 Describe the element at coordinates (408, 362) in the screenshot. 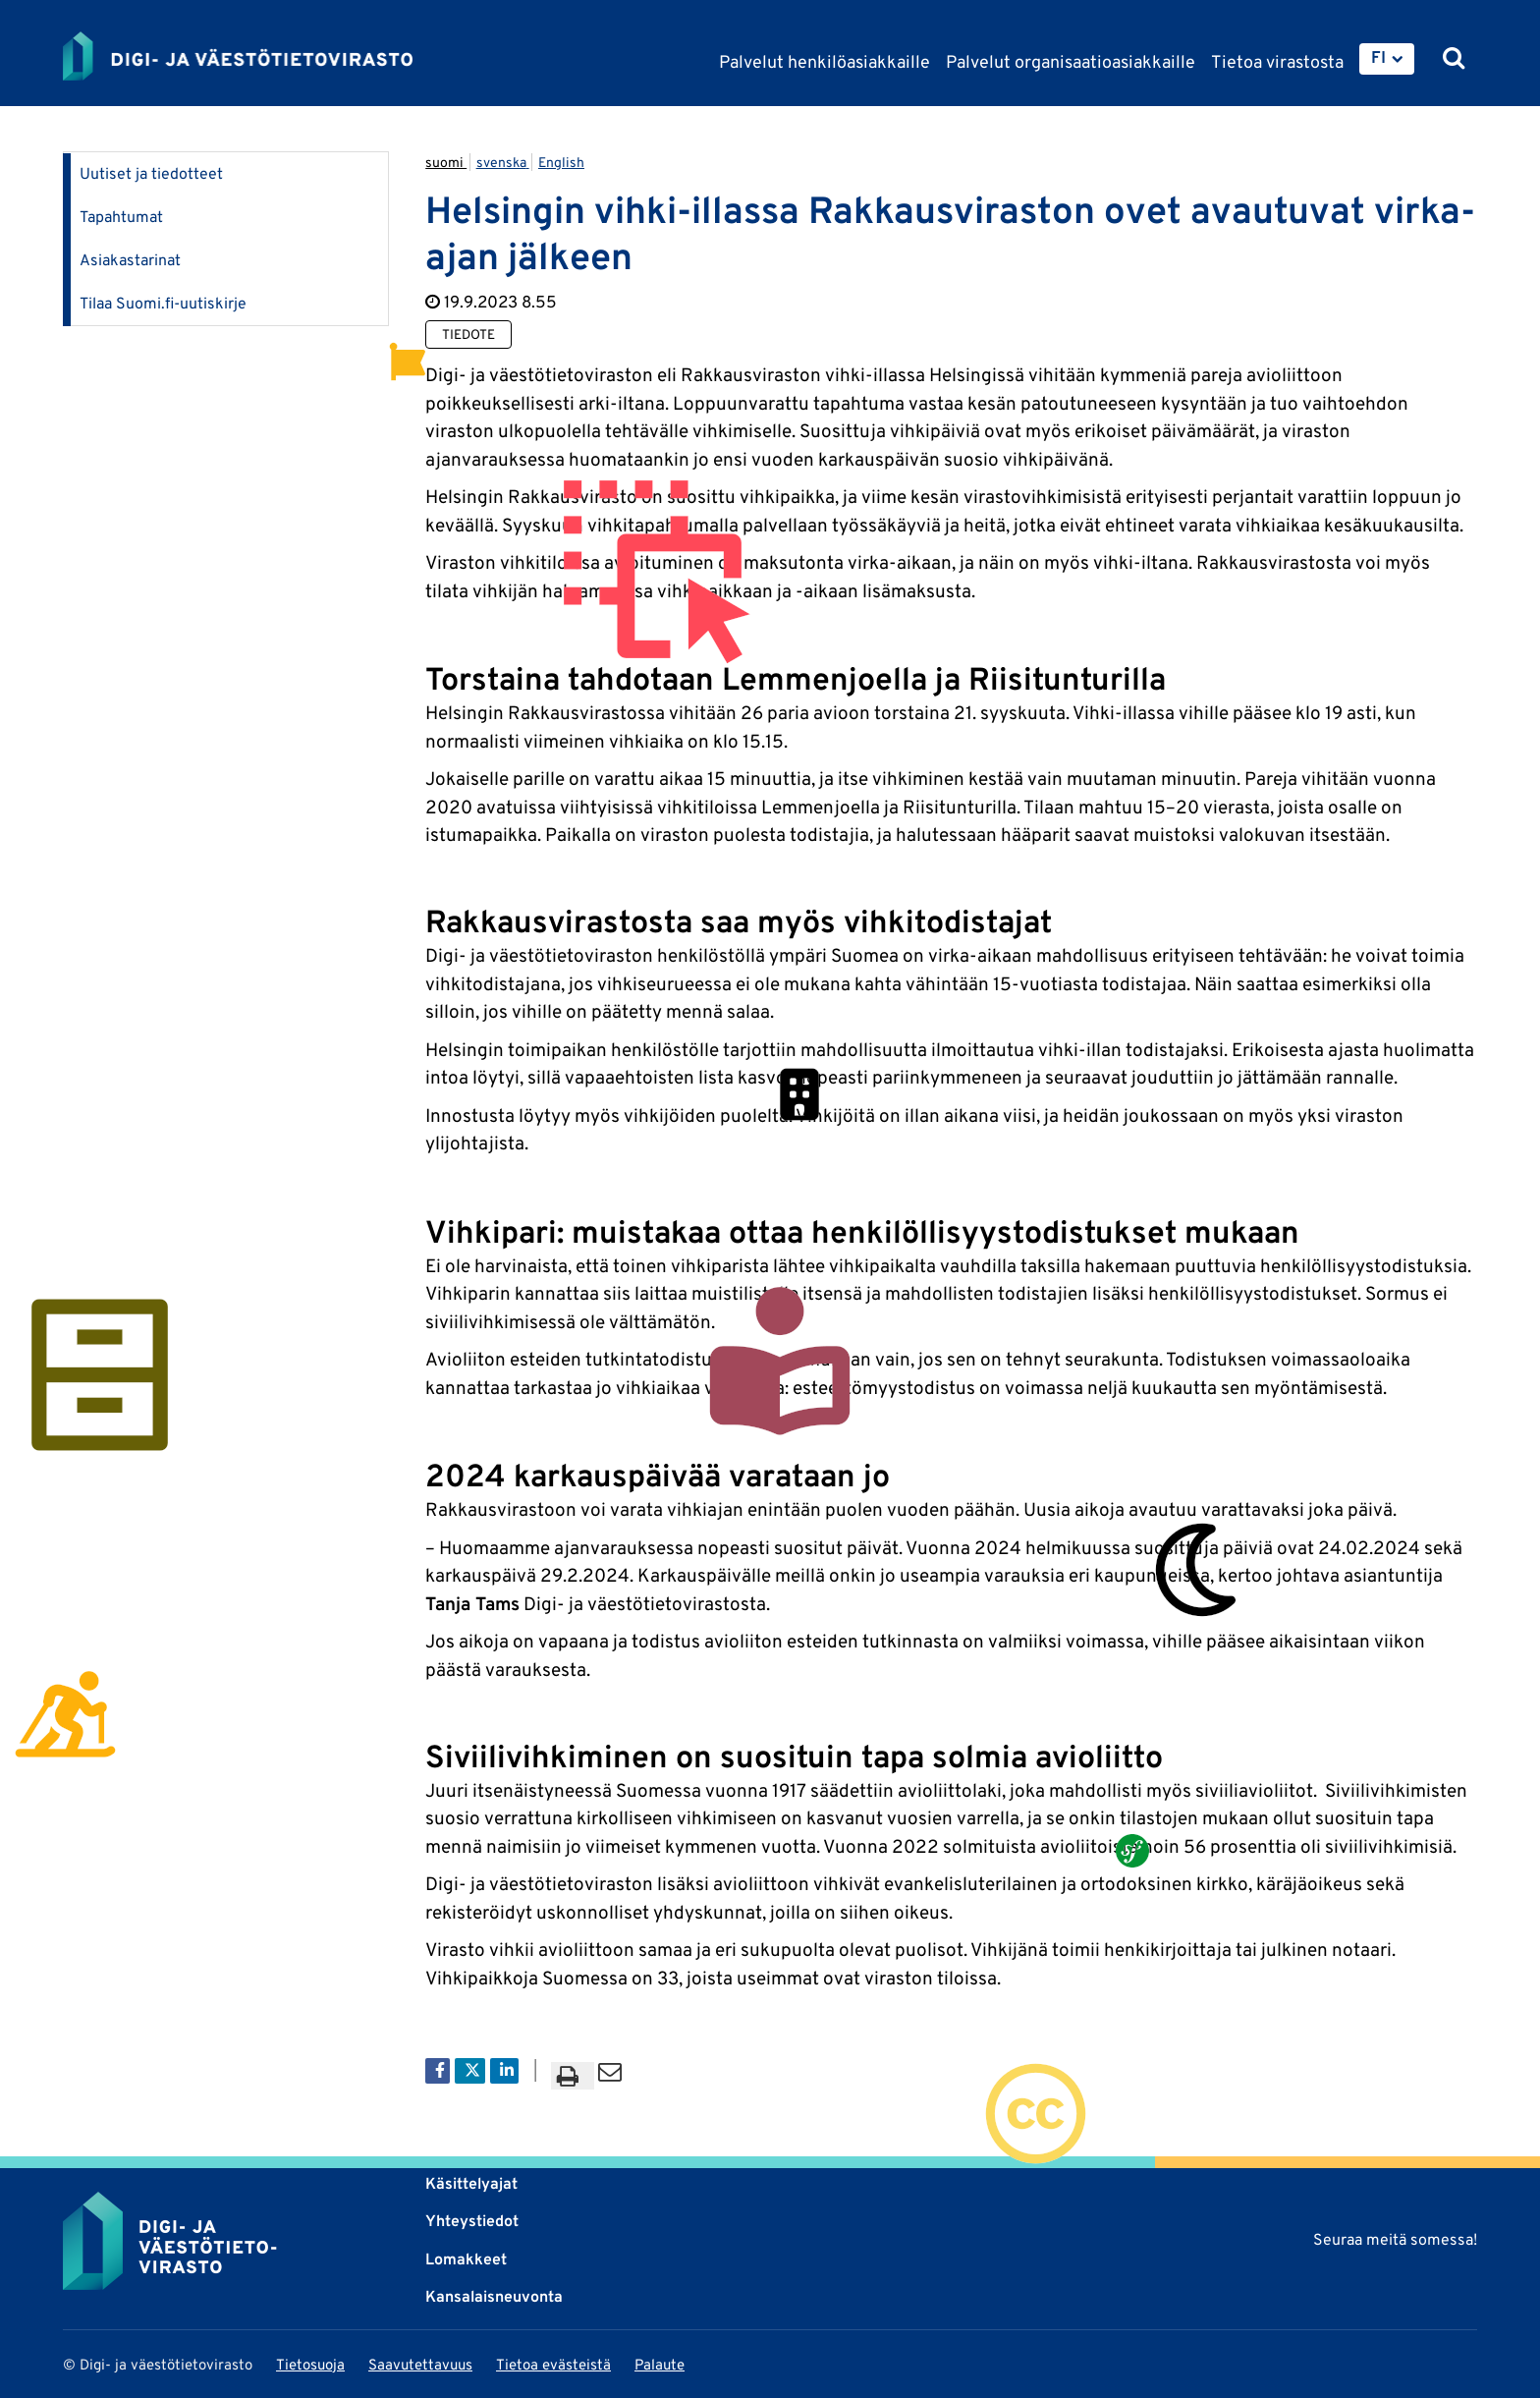

I see `font awesome brand logo` at that location.